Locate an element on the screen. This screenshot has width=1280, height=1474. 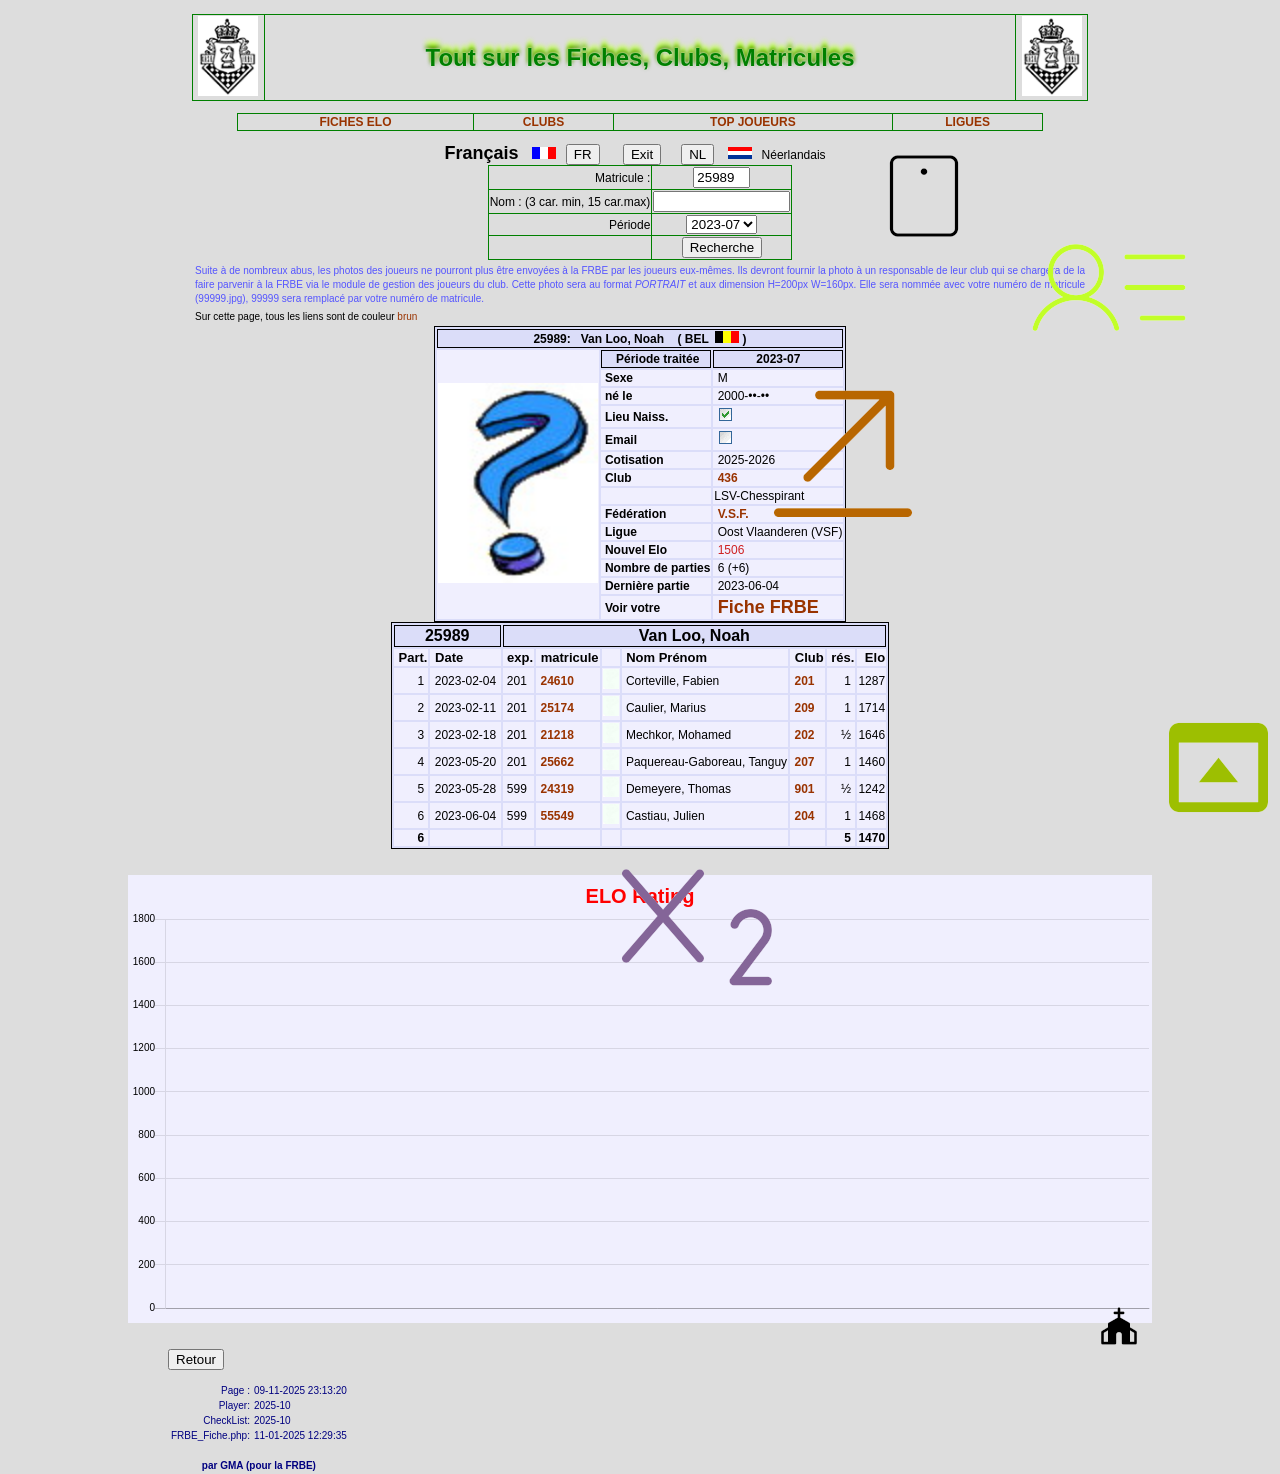
view nearby churches or places of worship is located at coordinates (1119, 1328).